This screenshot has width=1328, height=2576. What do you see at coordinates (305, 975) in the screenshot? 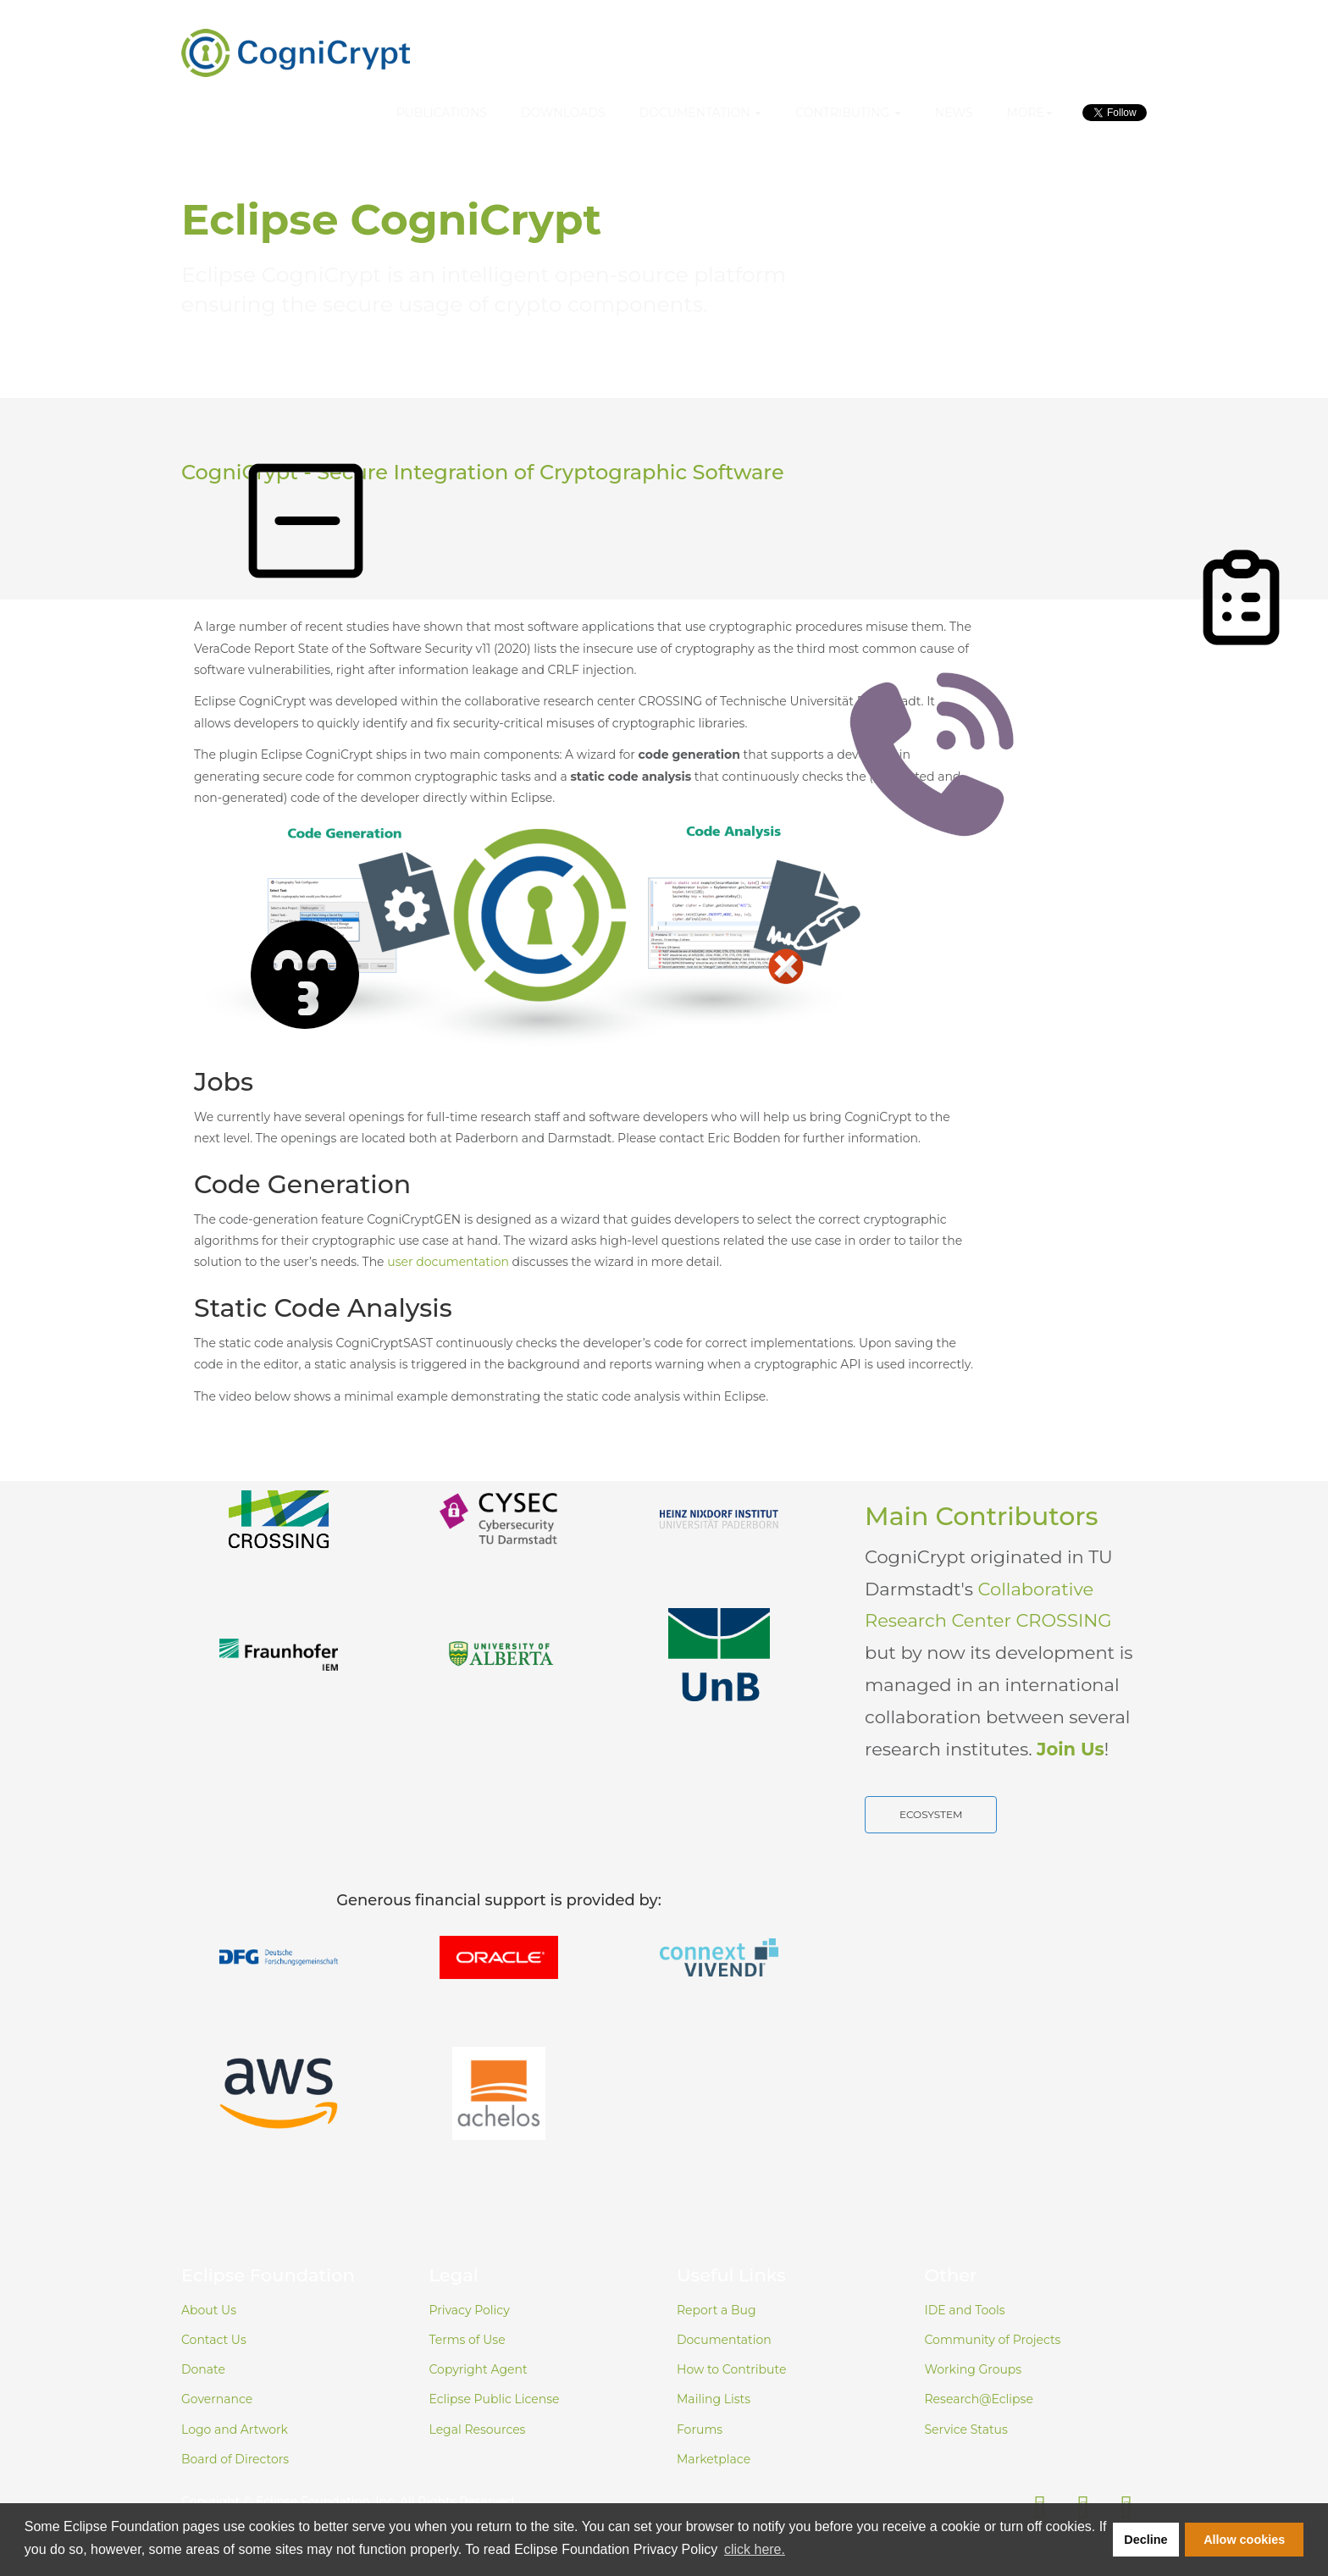
I see `send a kiss or affectionate reaction` at bounding box center [305, 975].